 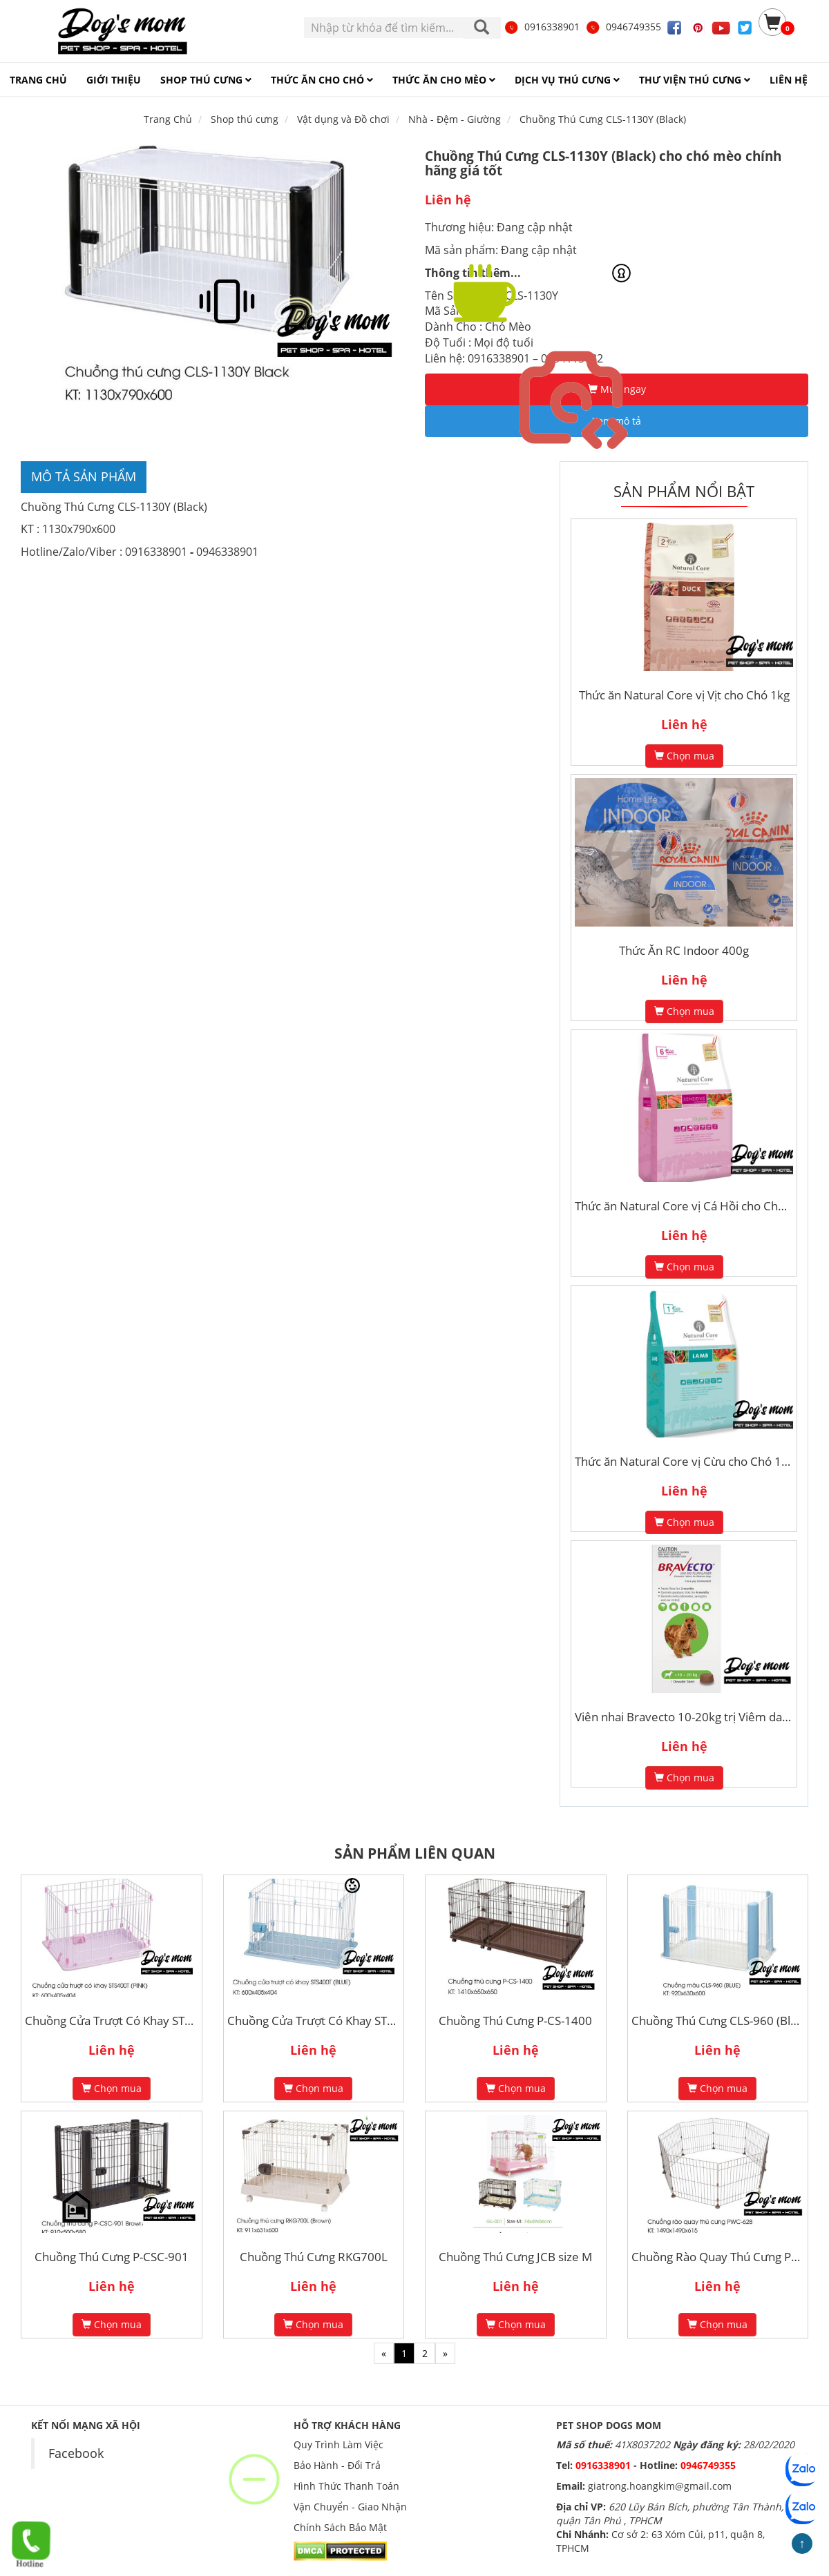 I want to click on access security or privacy settings, so click(x=621, y=273).